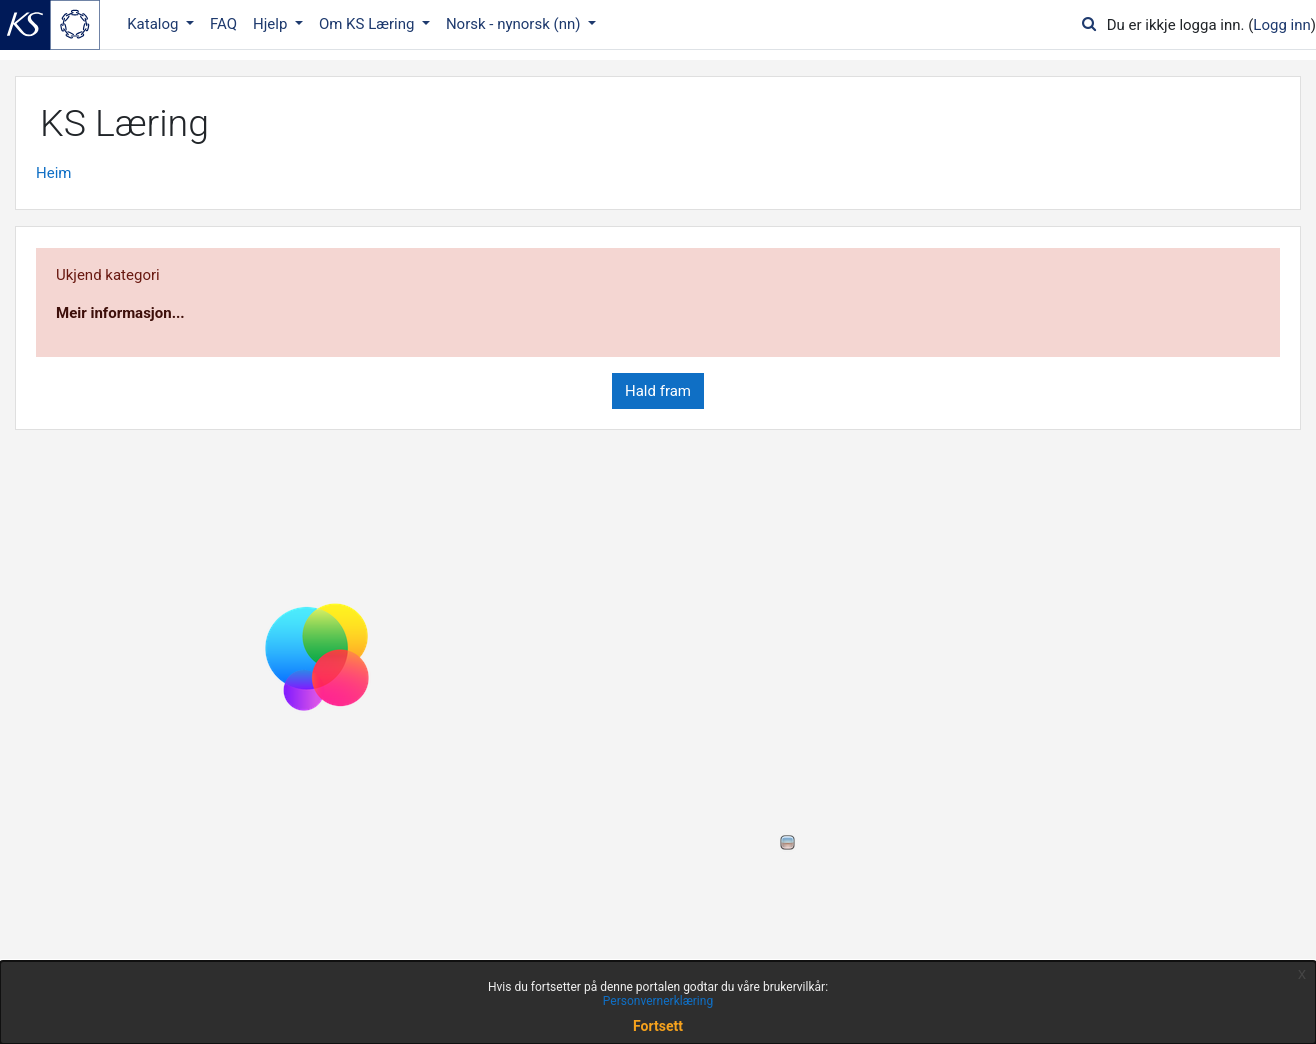  Describe the element at coordinates (787, 843) in the screenshot. I see `access background textures and materials library` at that location.